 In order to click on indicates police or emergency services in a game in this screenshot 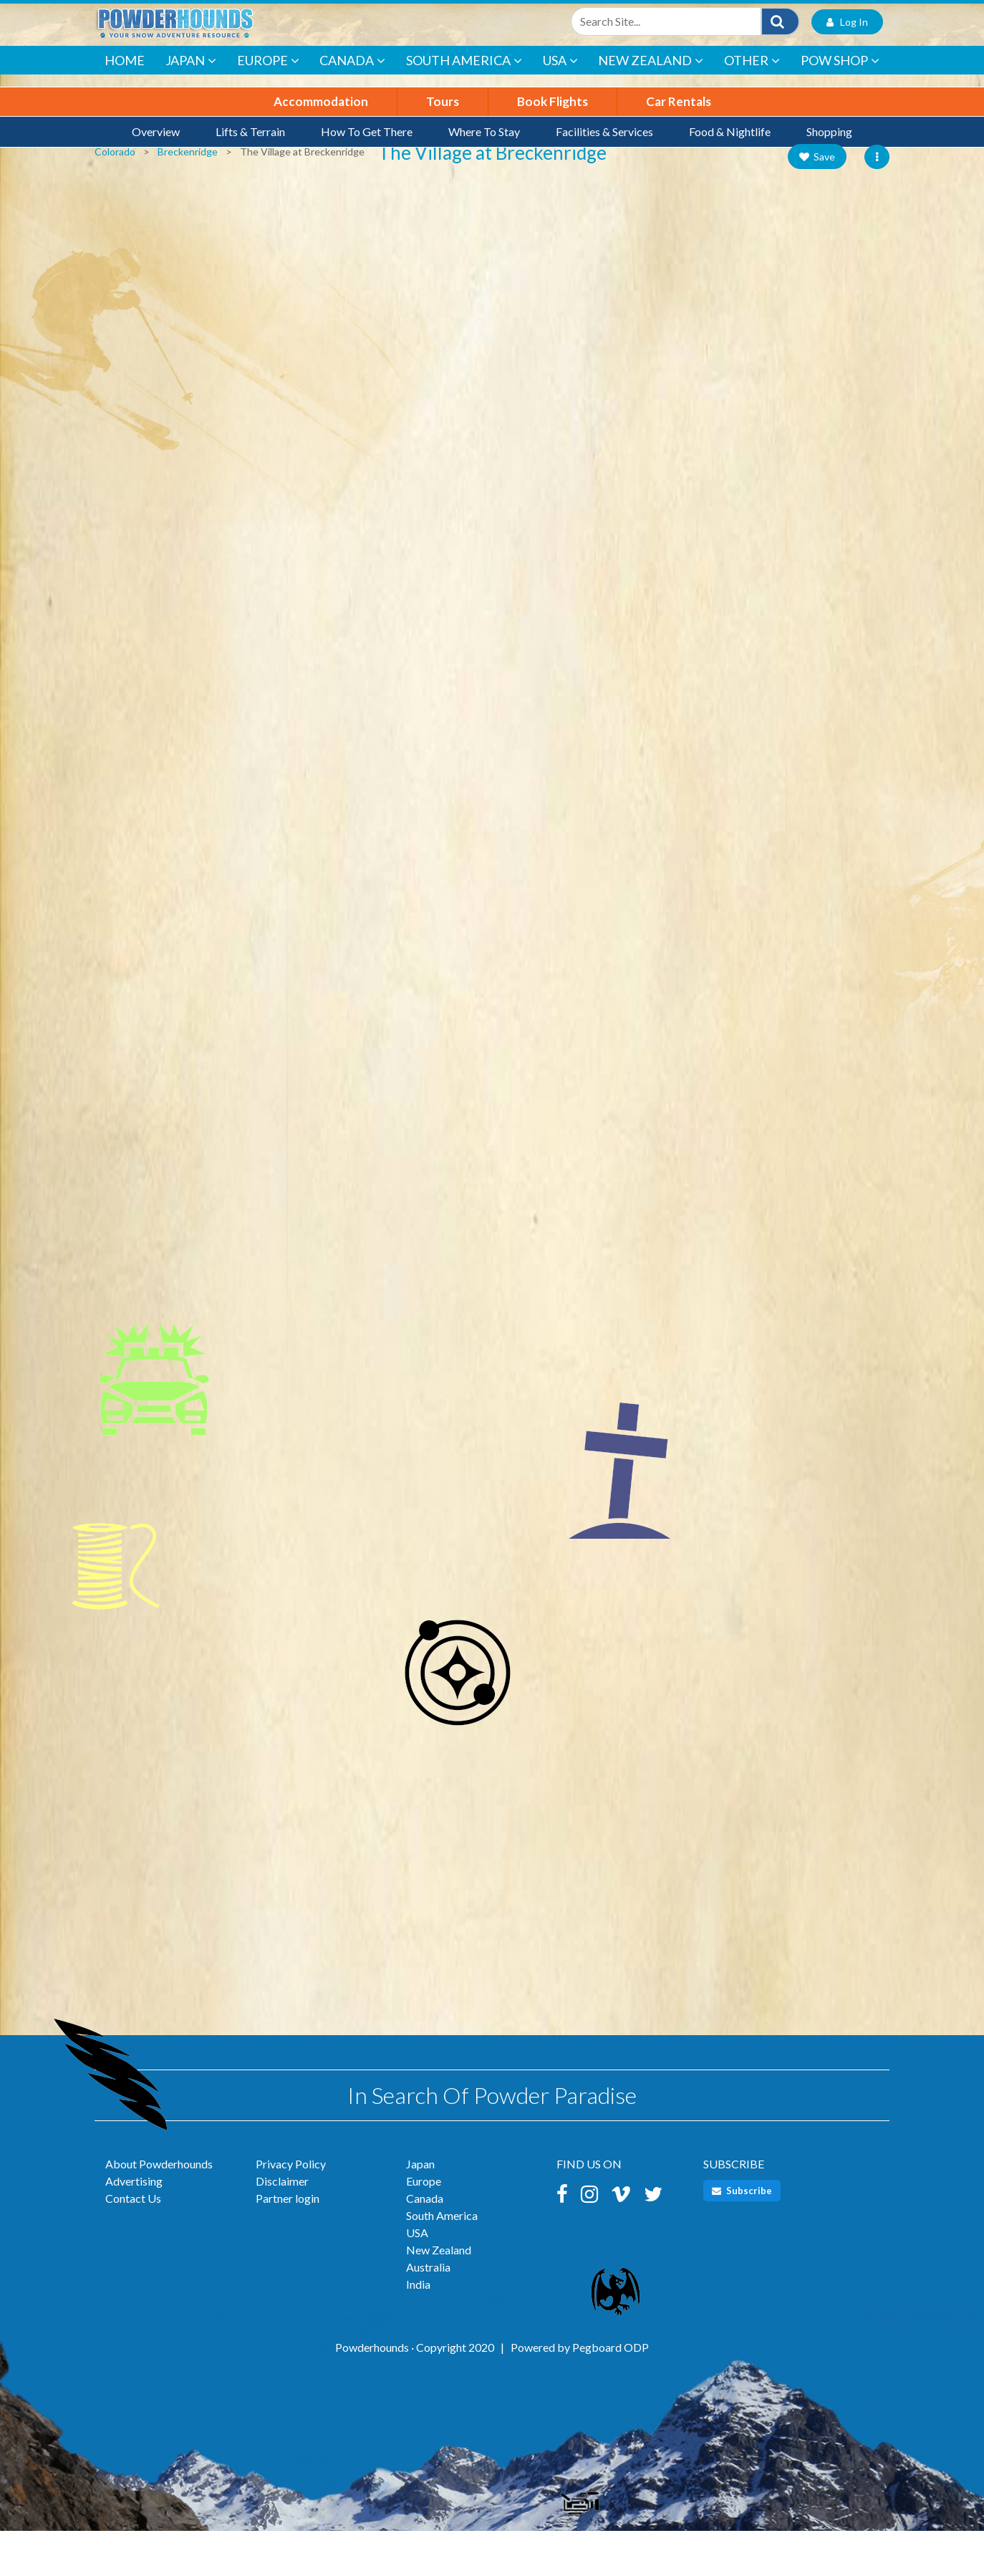, I will do `click(154, 1380)`.